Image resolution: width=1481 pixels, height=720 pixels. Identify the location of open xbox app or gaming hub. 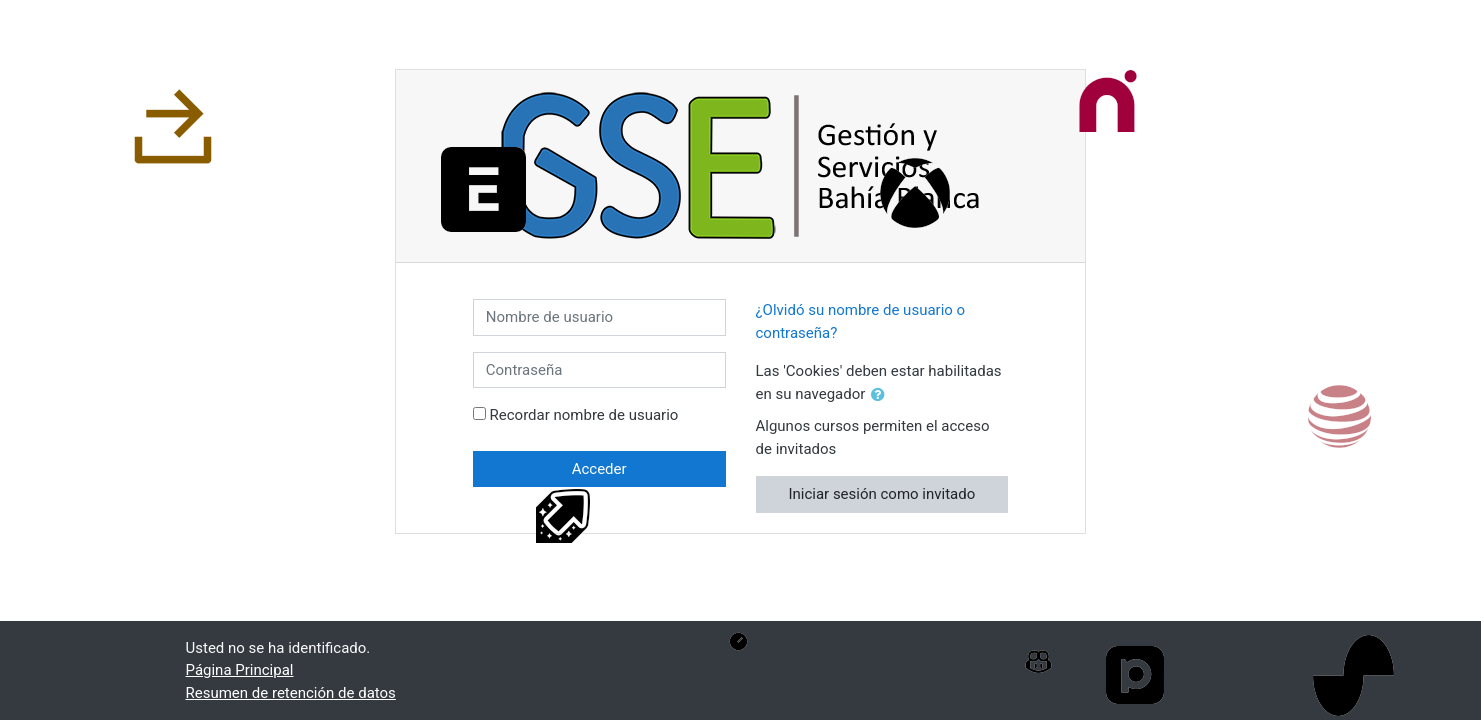
(915, 193).